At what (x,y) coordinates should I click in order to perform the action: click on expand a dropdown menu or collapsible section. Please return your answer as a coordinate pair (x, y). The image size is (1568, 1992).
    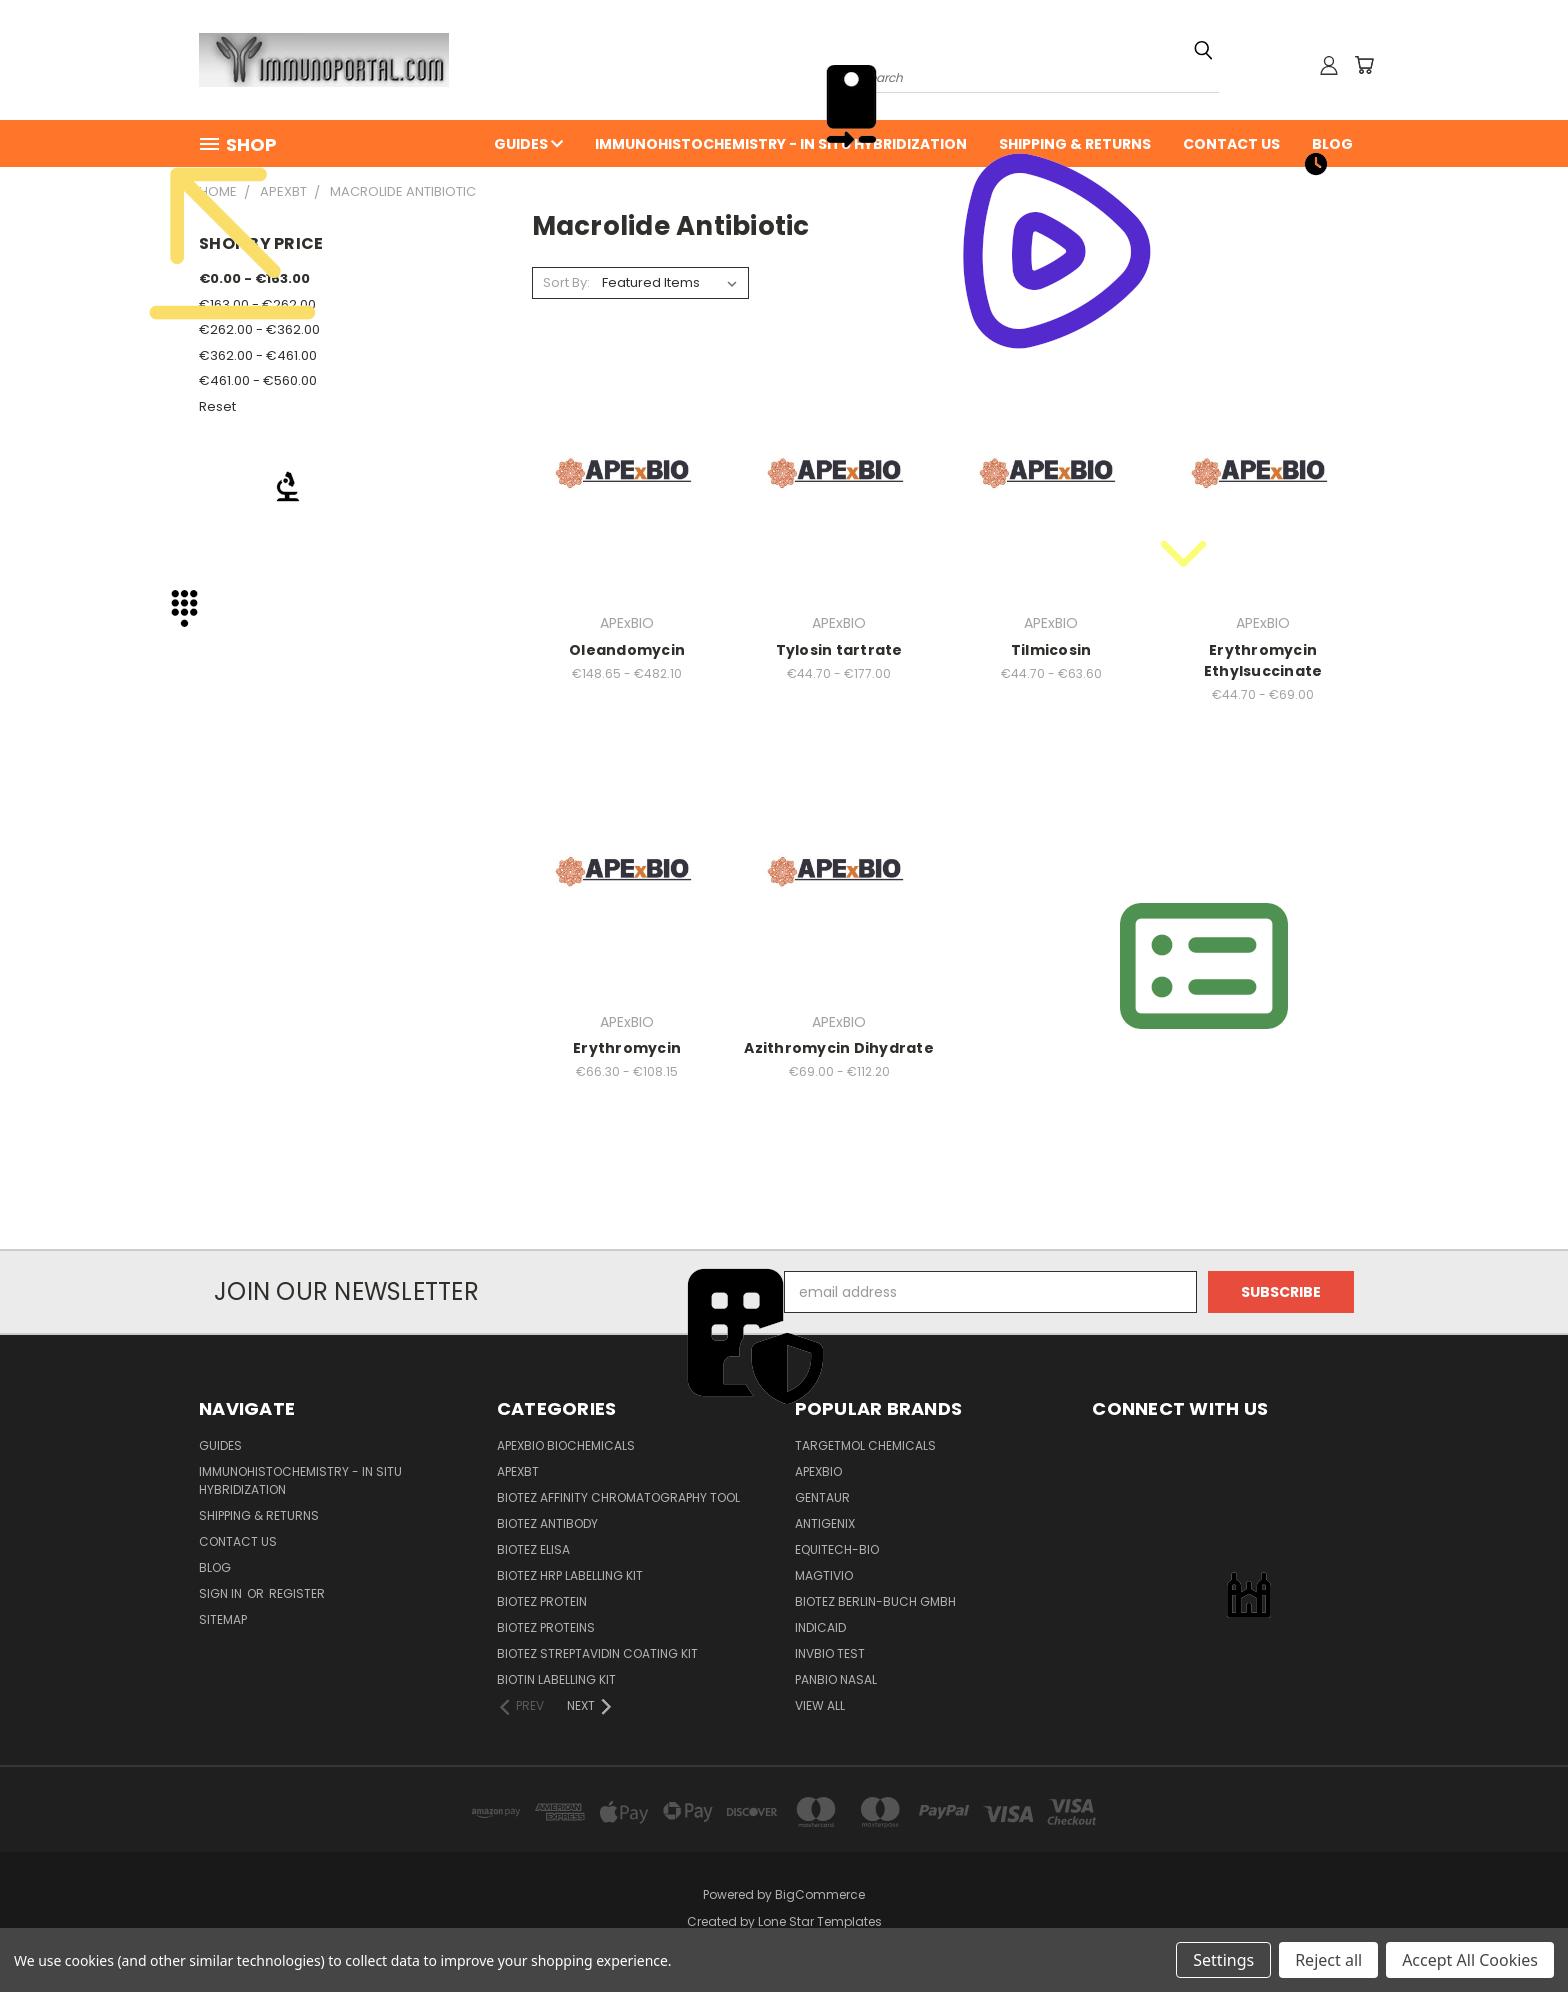
    Looking at the image, I should click on (1183, 554).